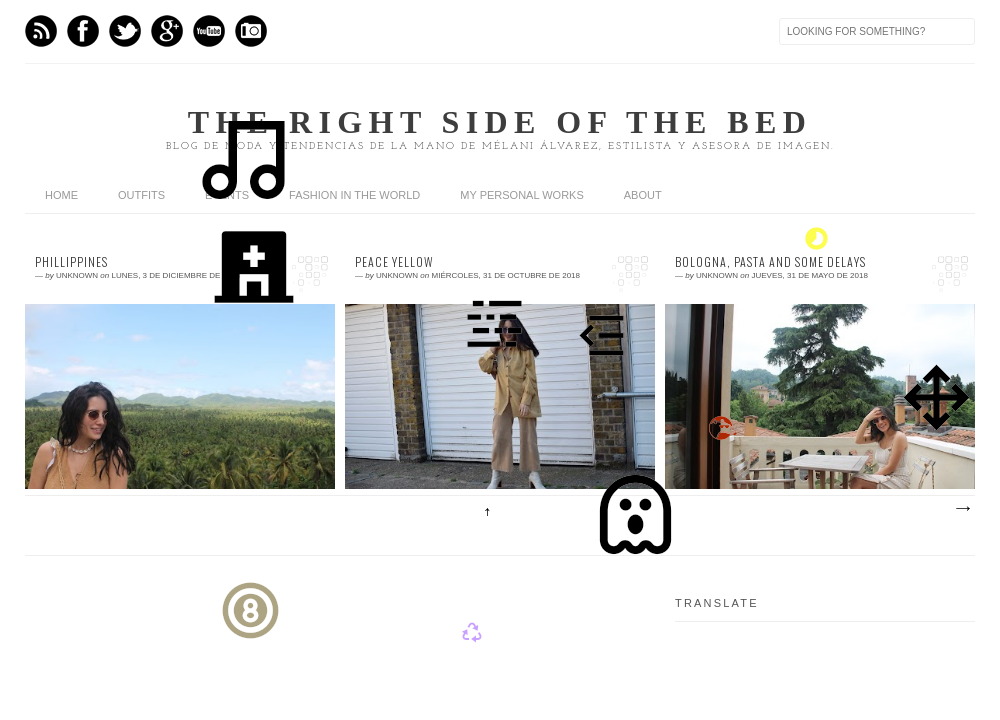 The image size is (1000, 720). Describe the element at coordinates (816, 238) in the screenshot. I see `indicates approximately 80% progress complete` at that location.